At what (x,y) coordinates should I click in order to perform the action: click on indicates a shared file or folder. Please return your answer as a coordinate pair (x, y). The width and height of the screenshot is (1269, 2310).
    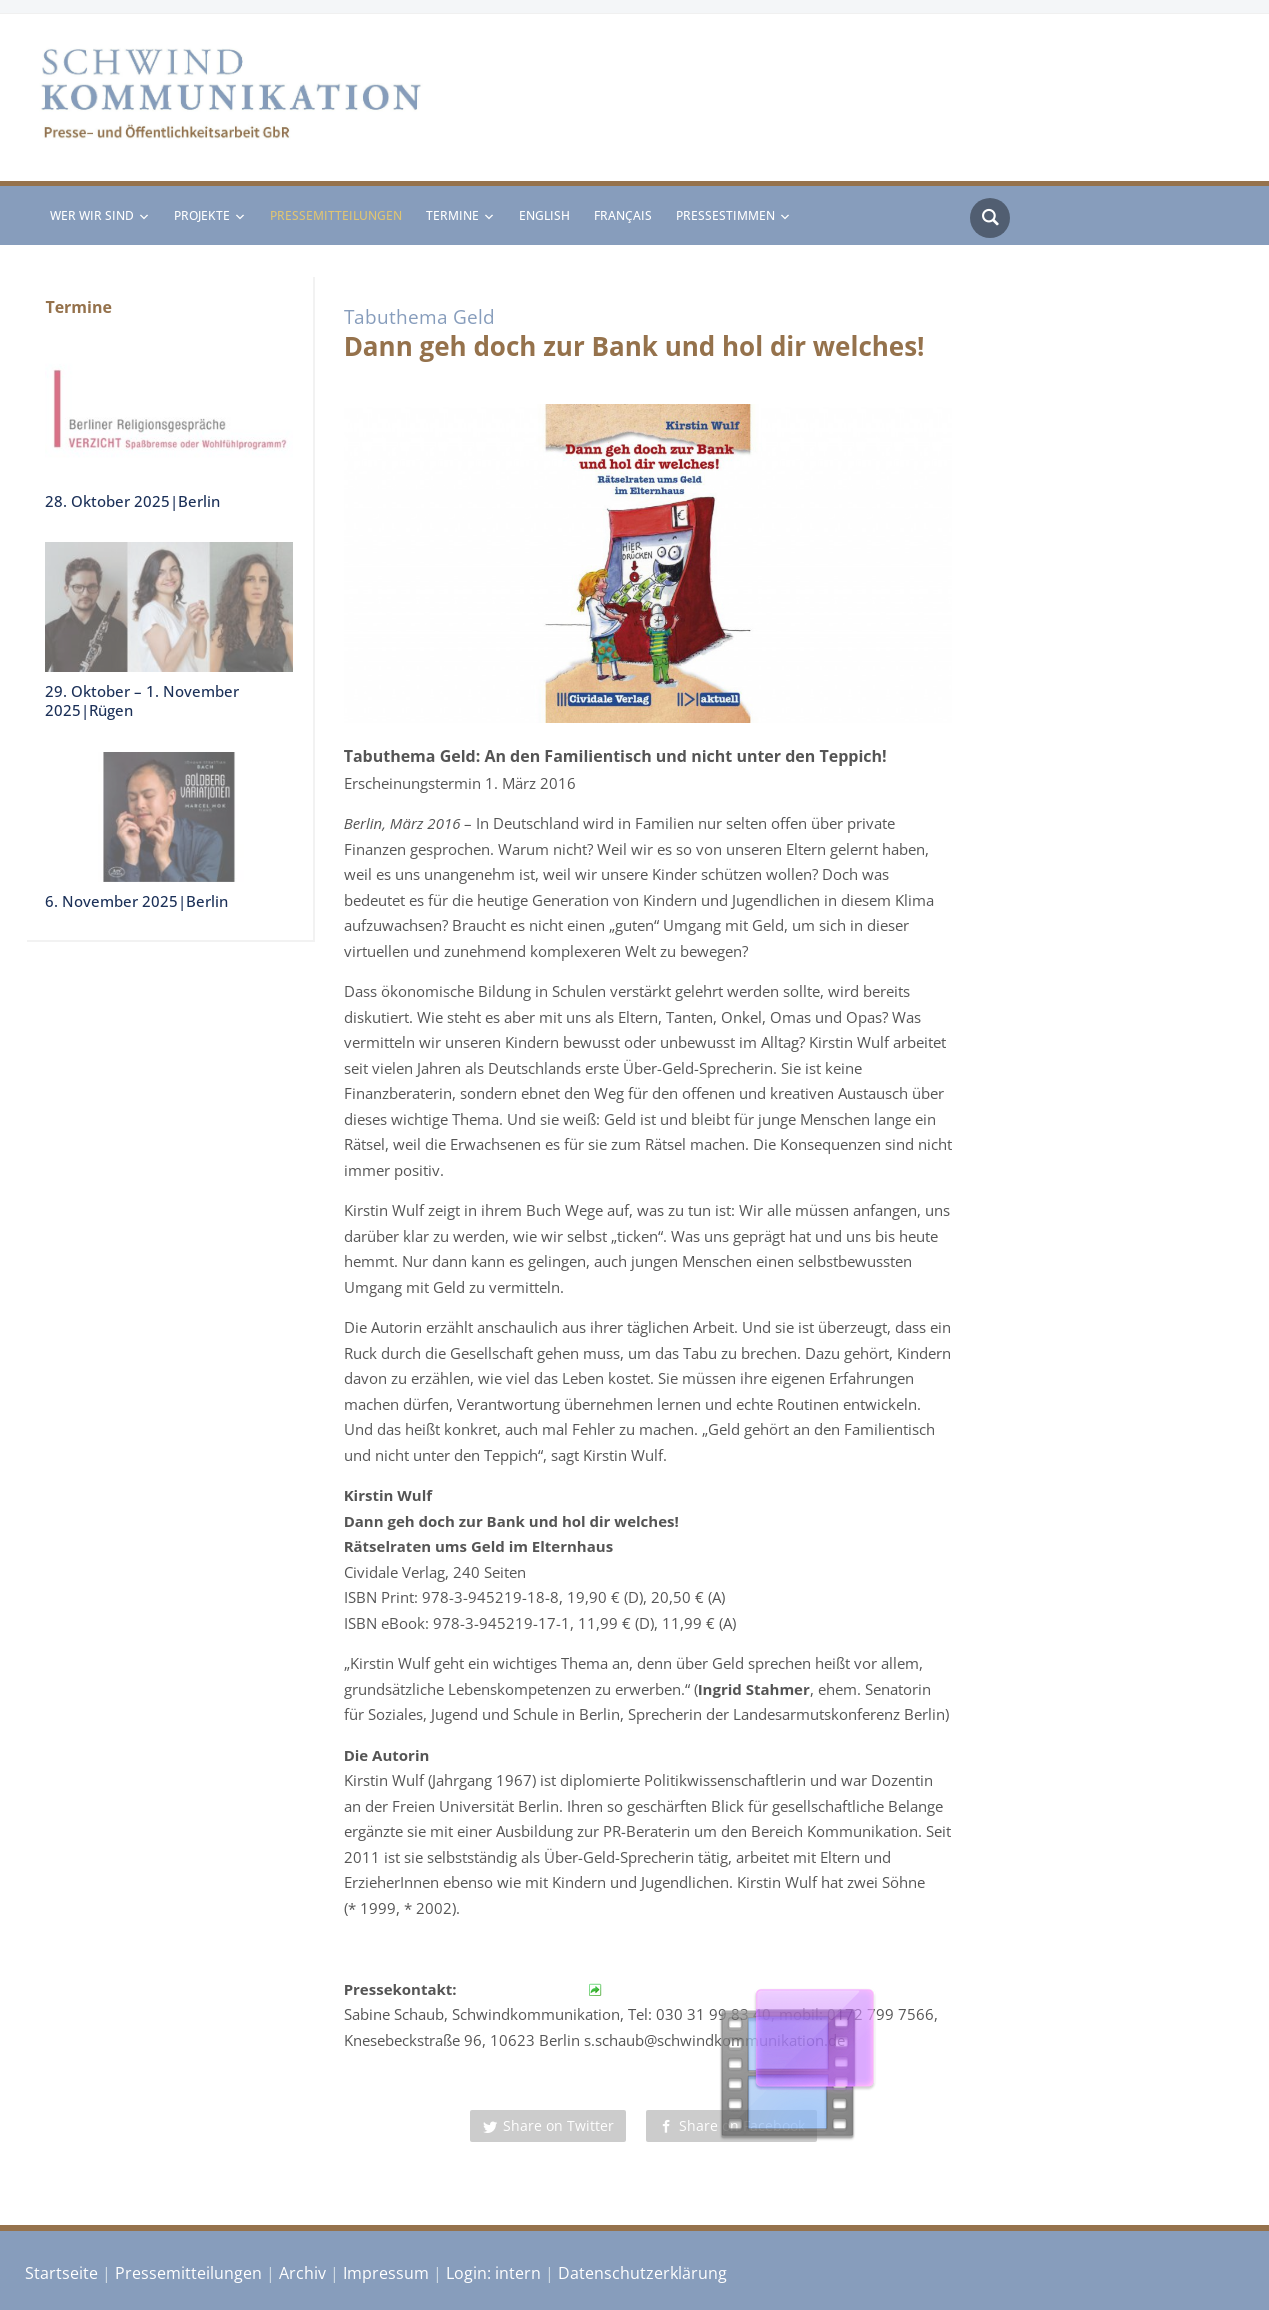
    Looking at the image, I should click on (604, 1980).